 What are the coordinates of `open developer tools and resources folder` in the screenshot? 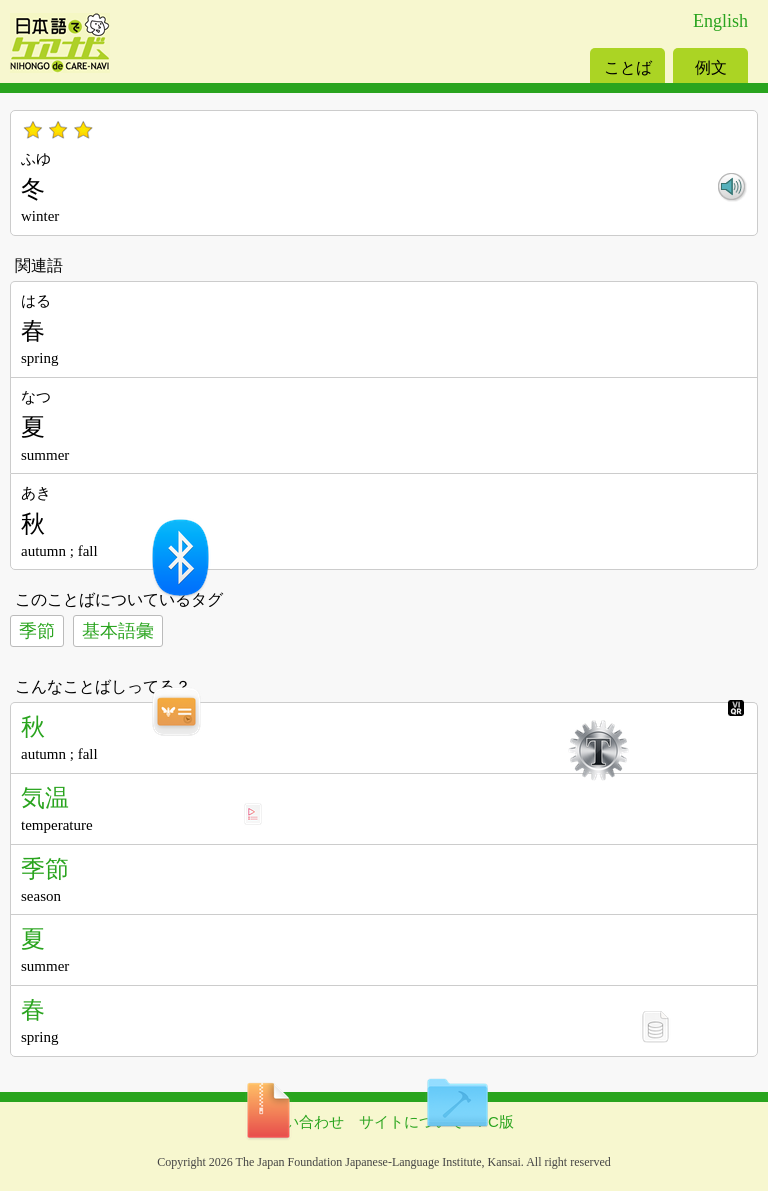 It's located at (457, 1102).